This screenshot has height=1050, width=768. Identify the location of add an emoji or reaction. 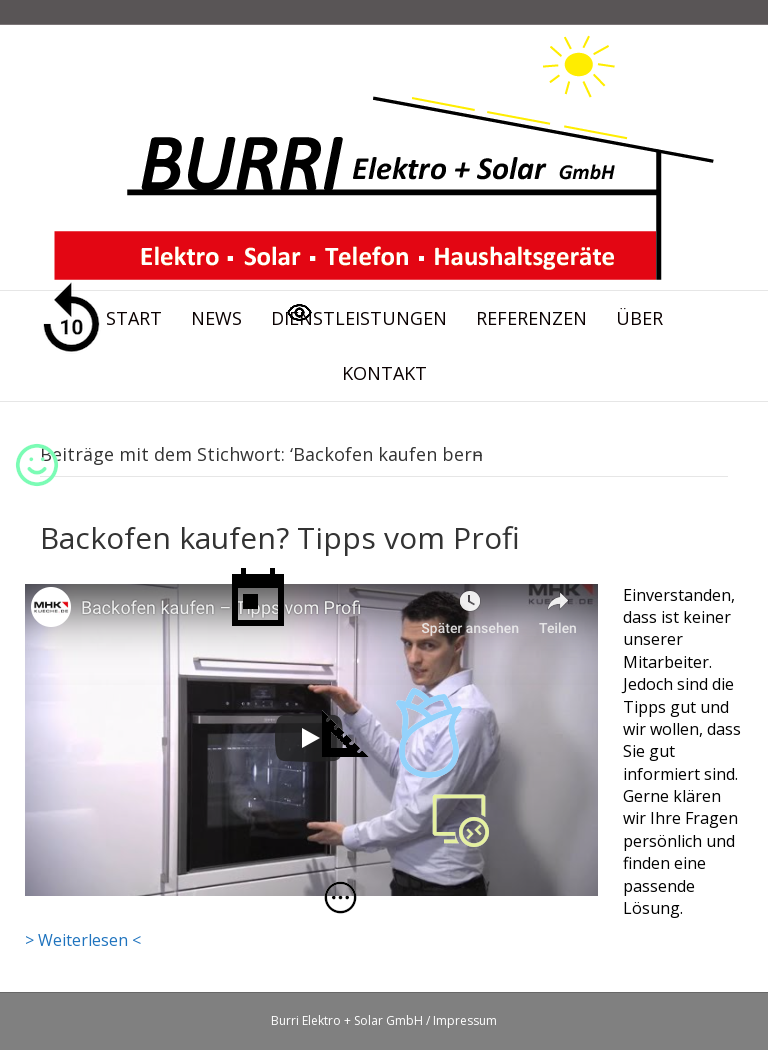
(37, 465).